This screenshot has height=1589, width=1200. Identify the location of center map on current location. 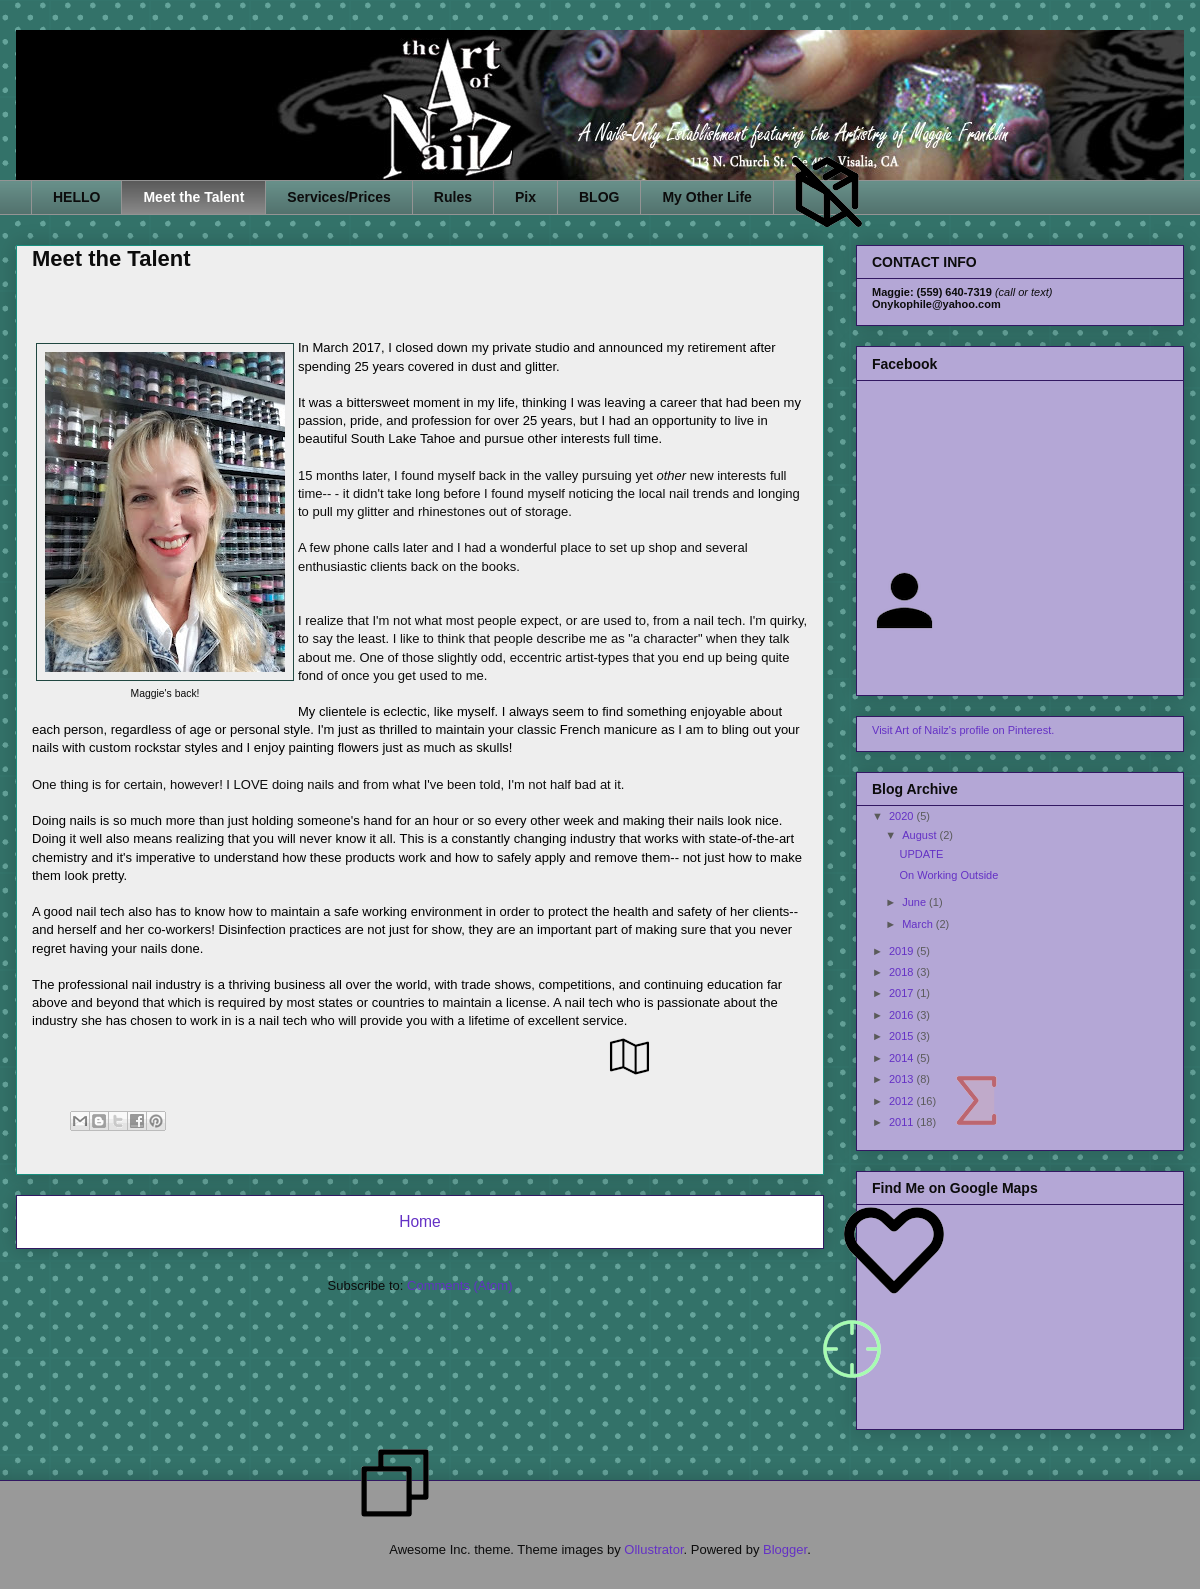
(852, 1349).